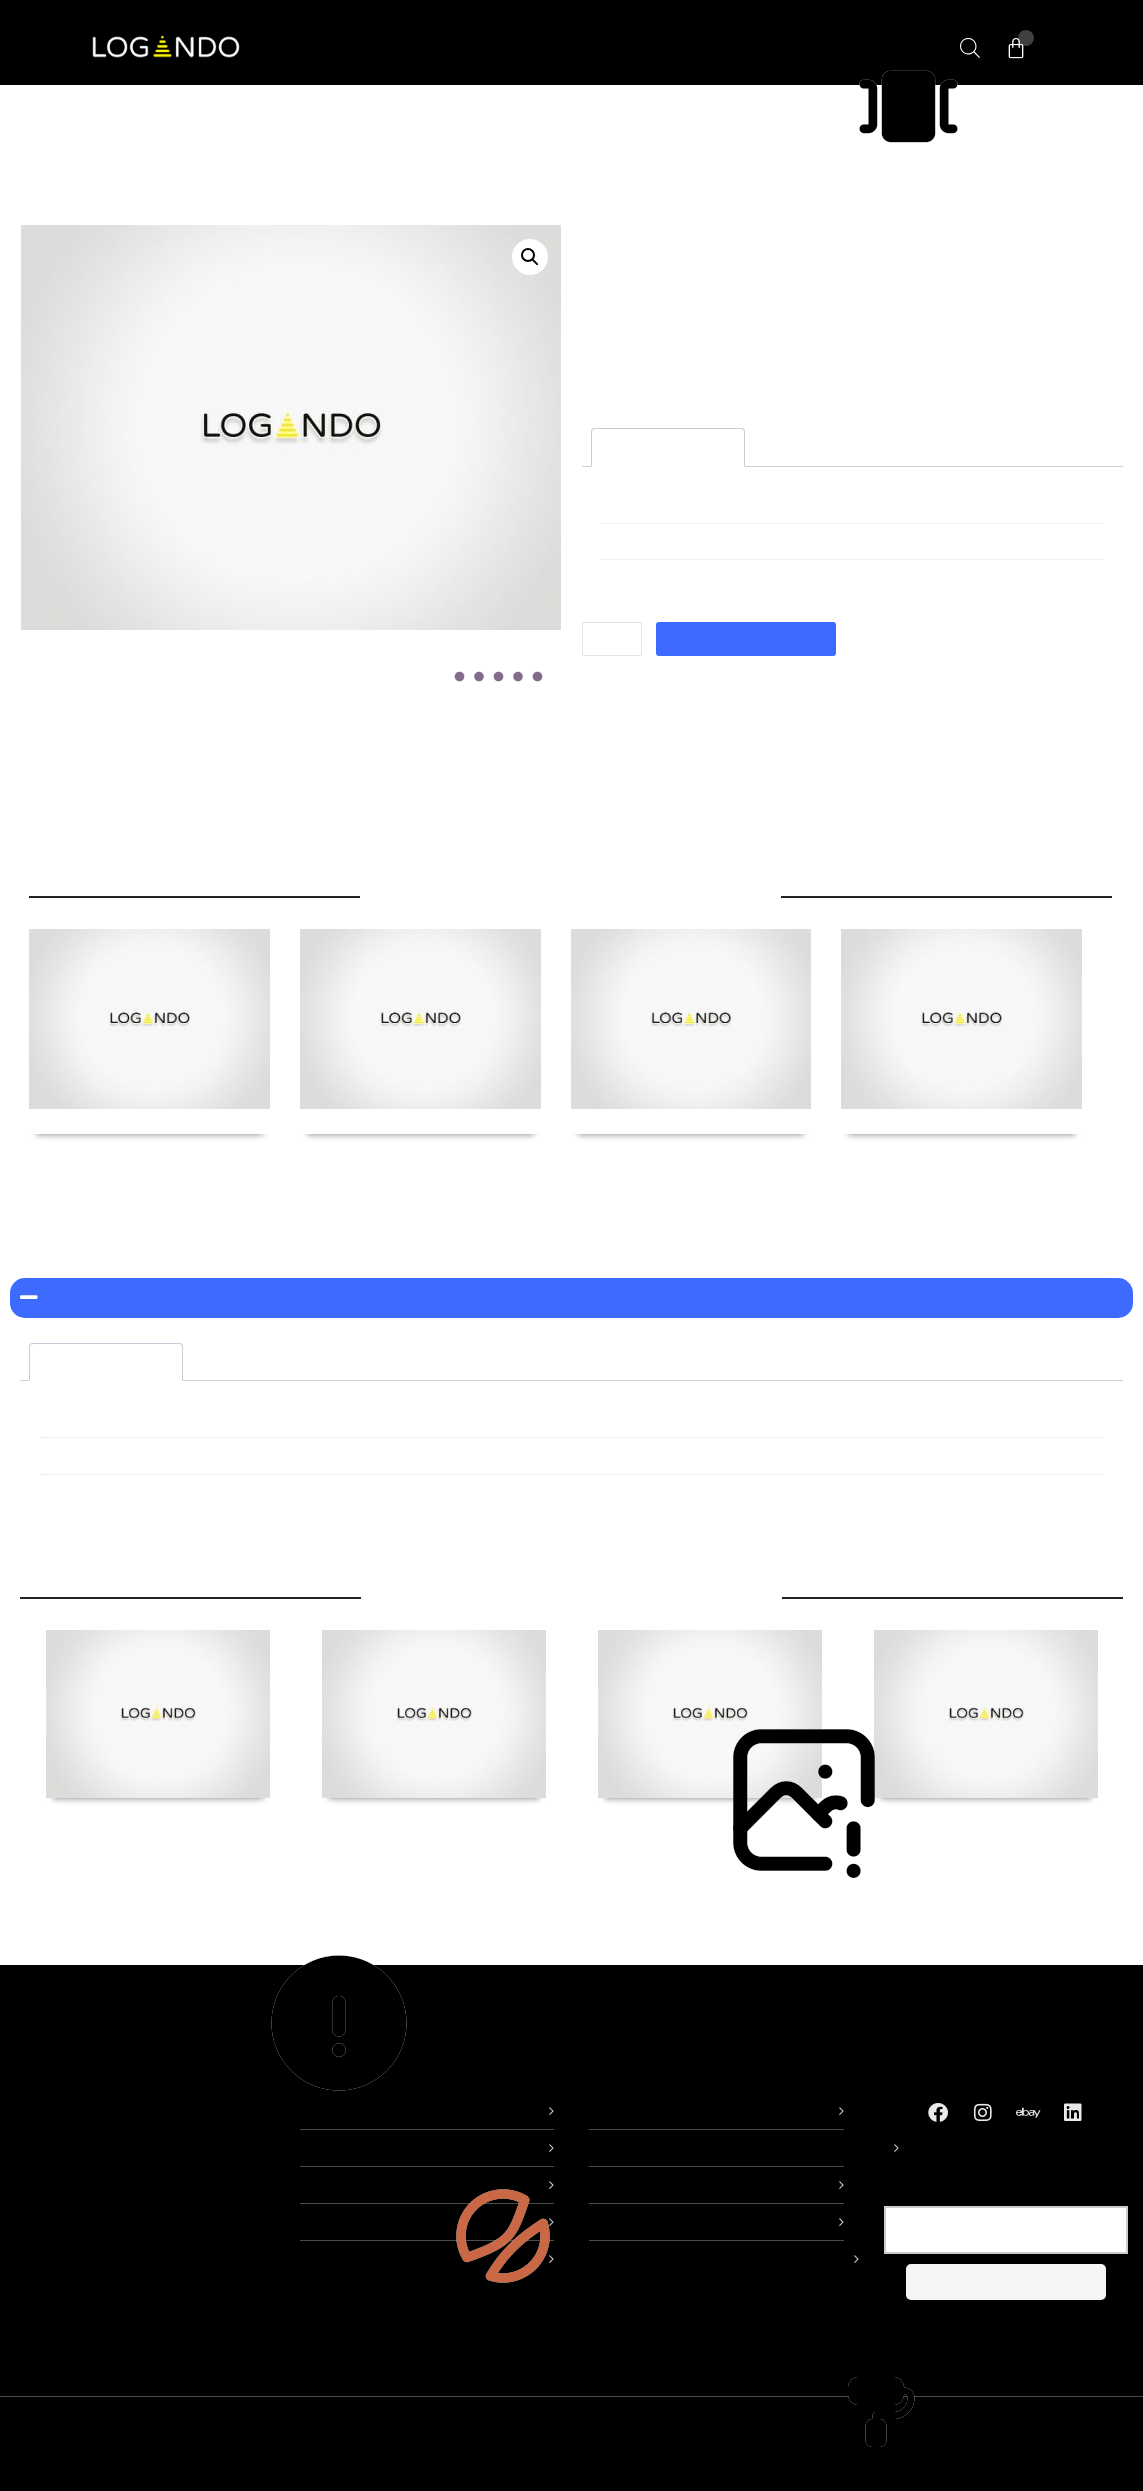  What do you see at coordinates (503, 2236) in the screenshot?
I see `open sharik file sharing app` at bounding box center [503, 2236].